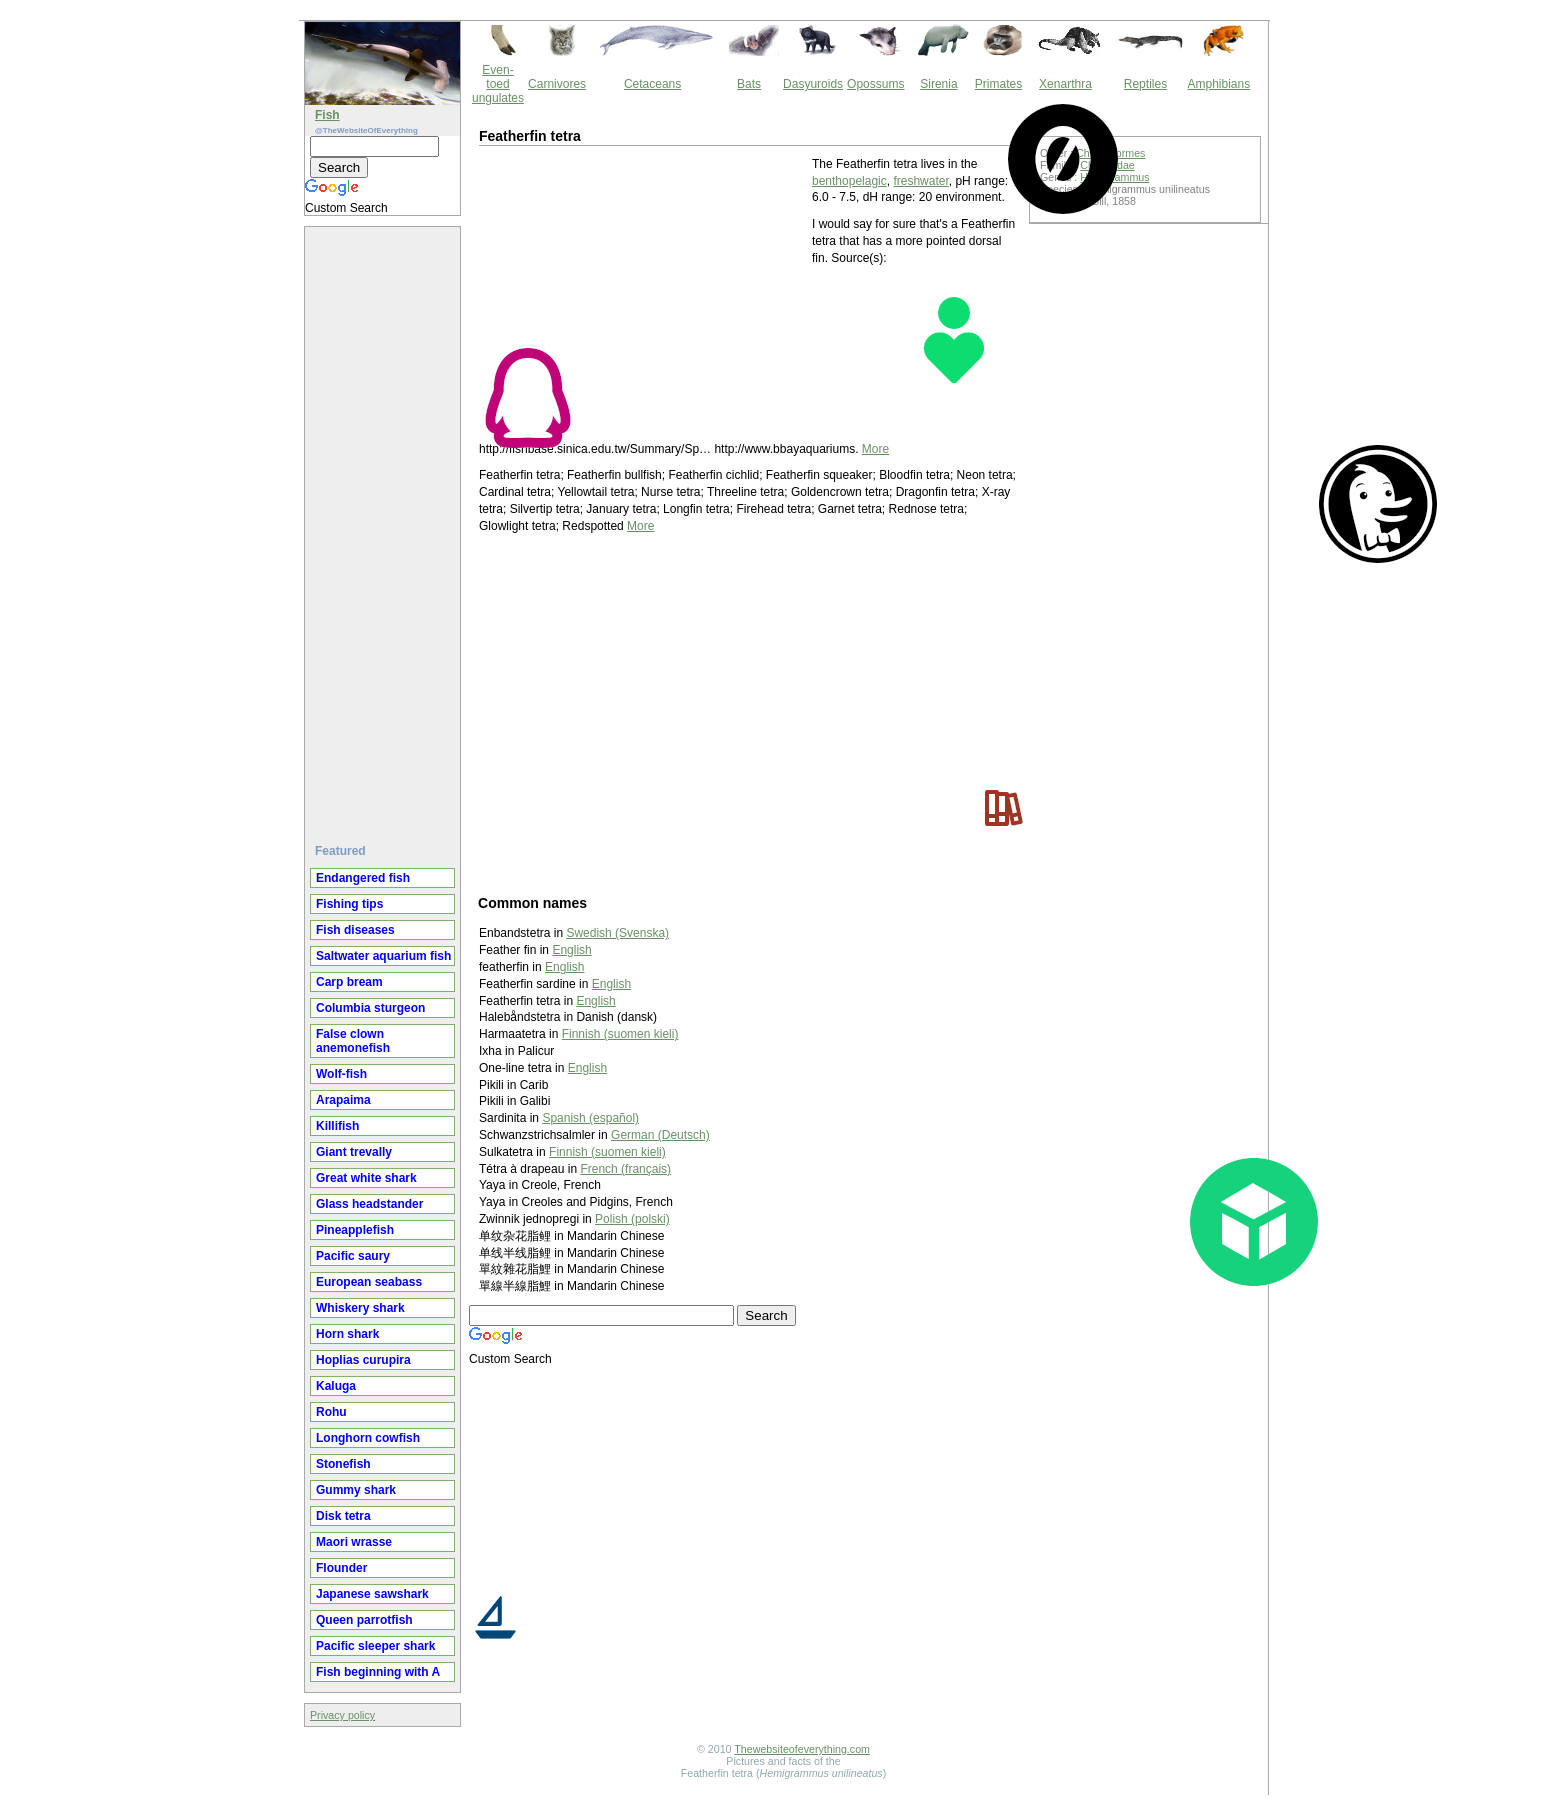  What do you see at coordinates (1003, 808) in the screenshot?
I see `browse your digital library` at bounding box center [1003, 808].